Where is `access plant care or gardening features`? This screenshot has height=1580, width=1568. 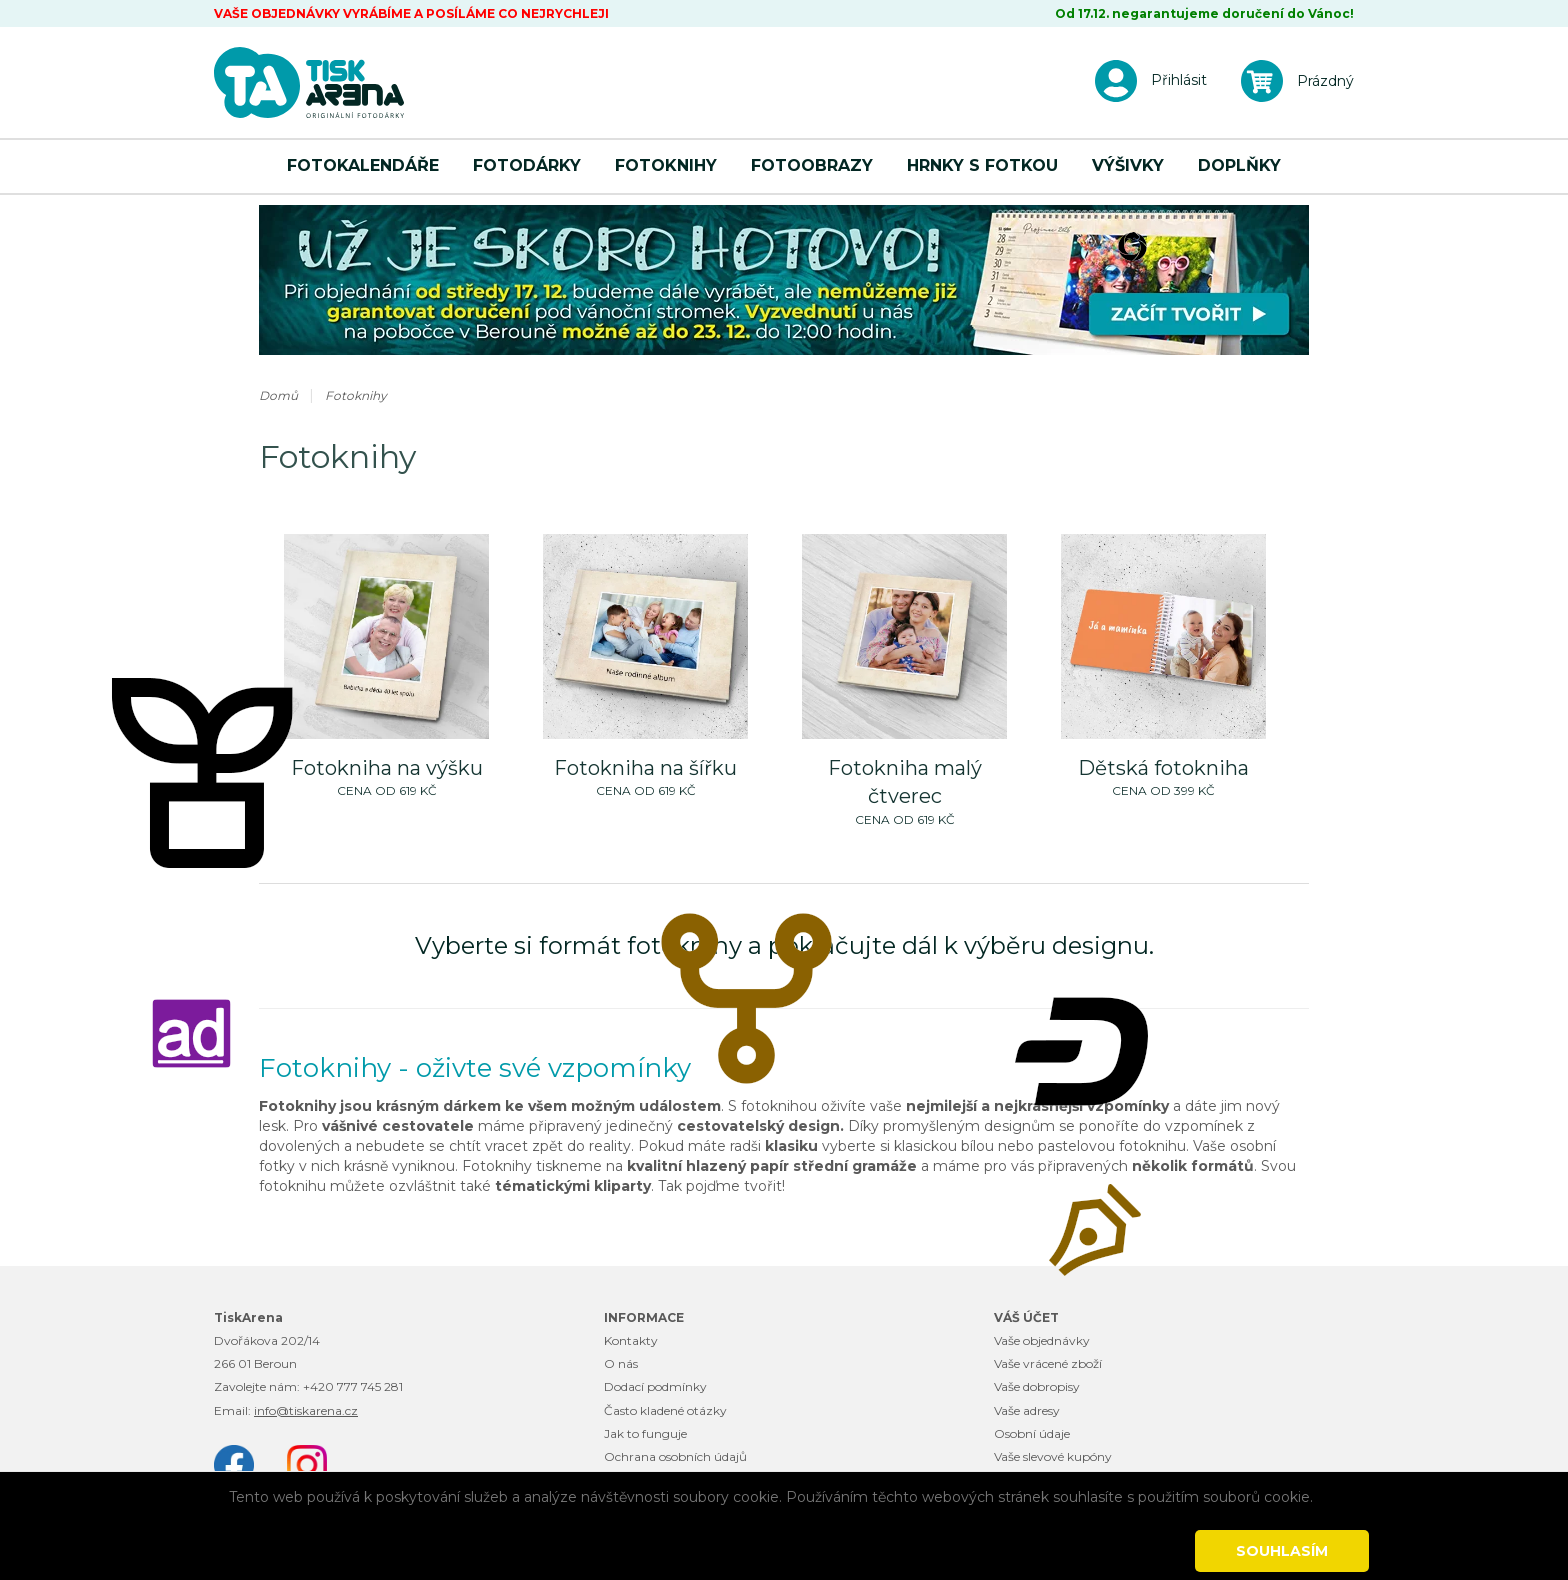 access plant care or gardening features is located at coordinates (207, 773).